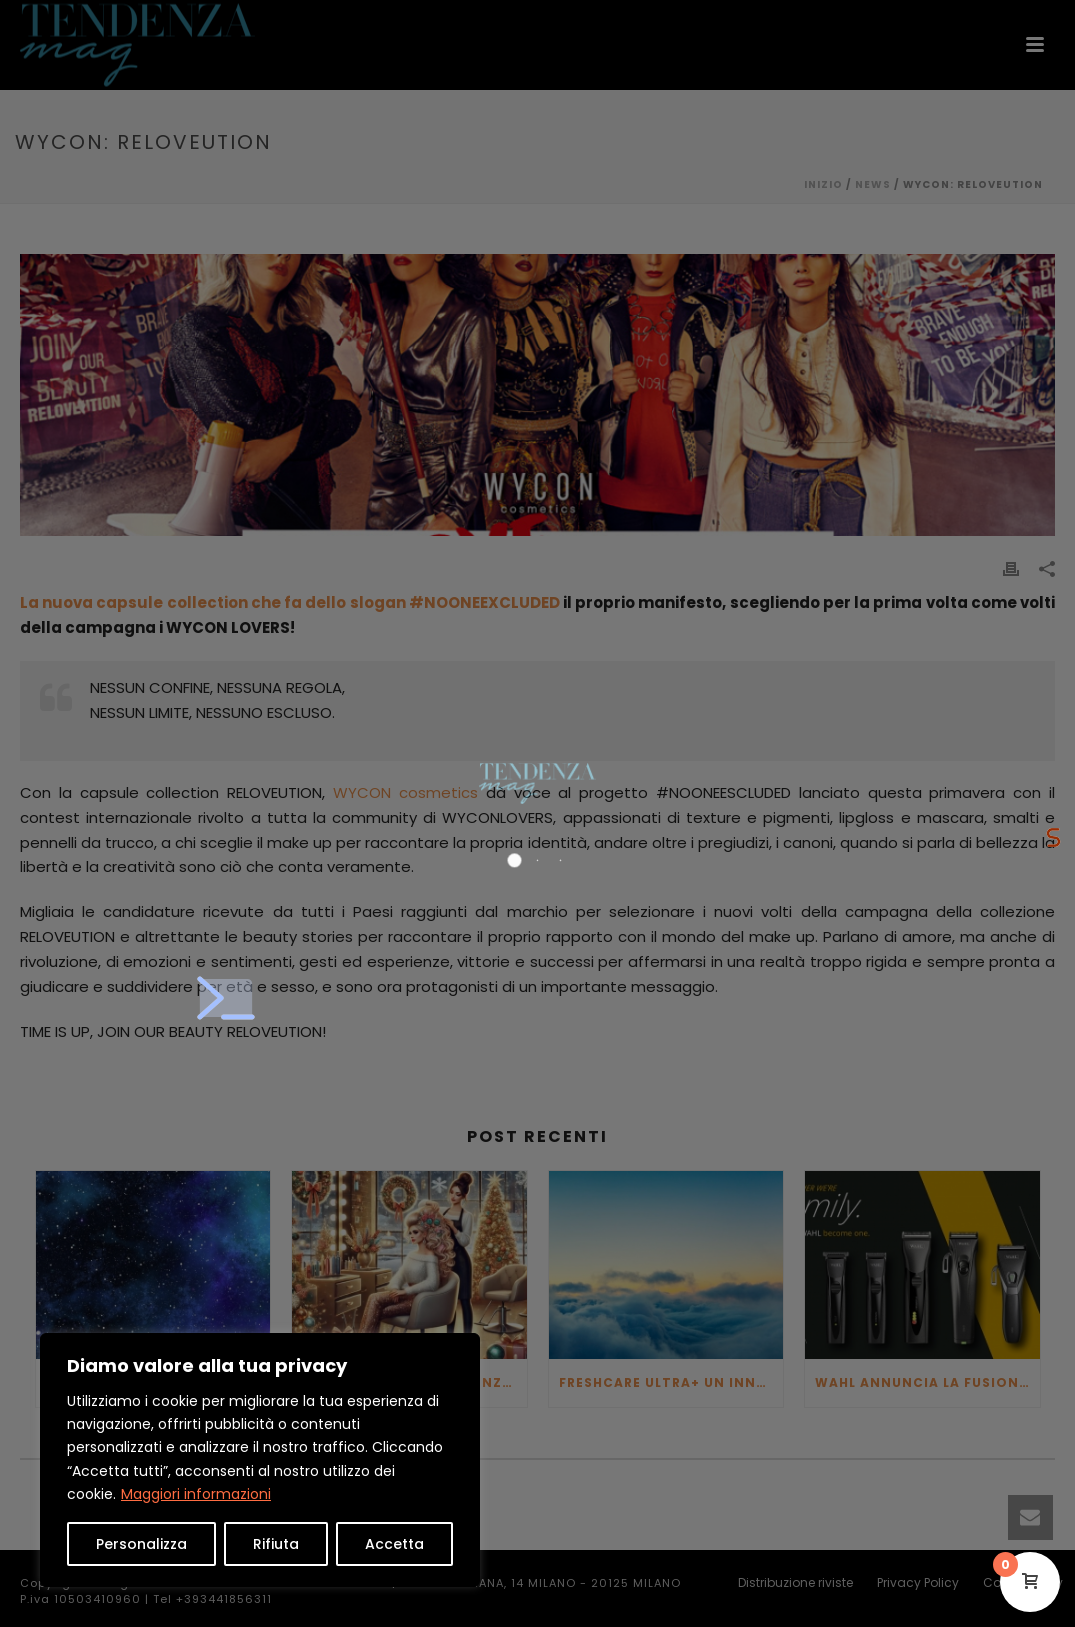 This screenshot has height=1627, width=1075. Describe the element at coordinates (1053, 837) in the screenshot. I see `indicates items starting with the letter S` at that location.